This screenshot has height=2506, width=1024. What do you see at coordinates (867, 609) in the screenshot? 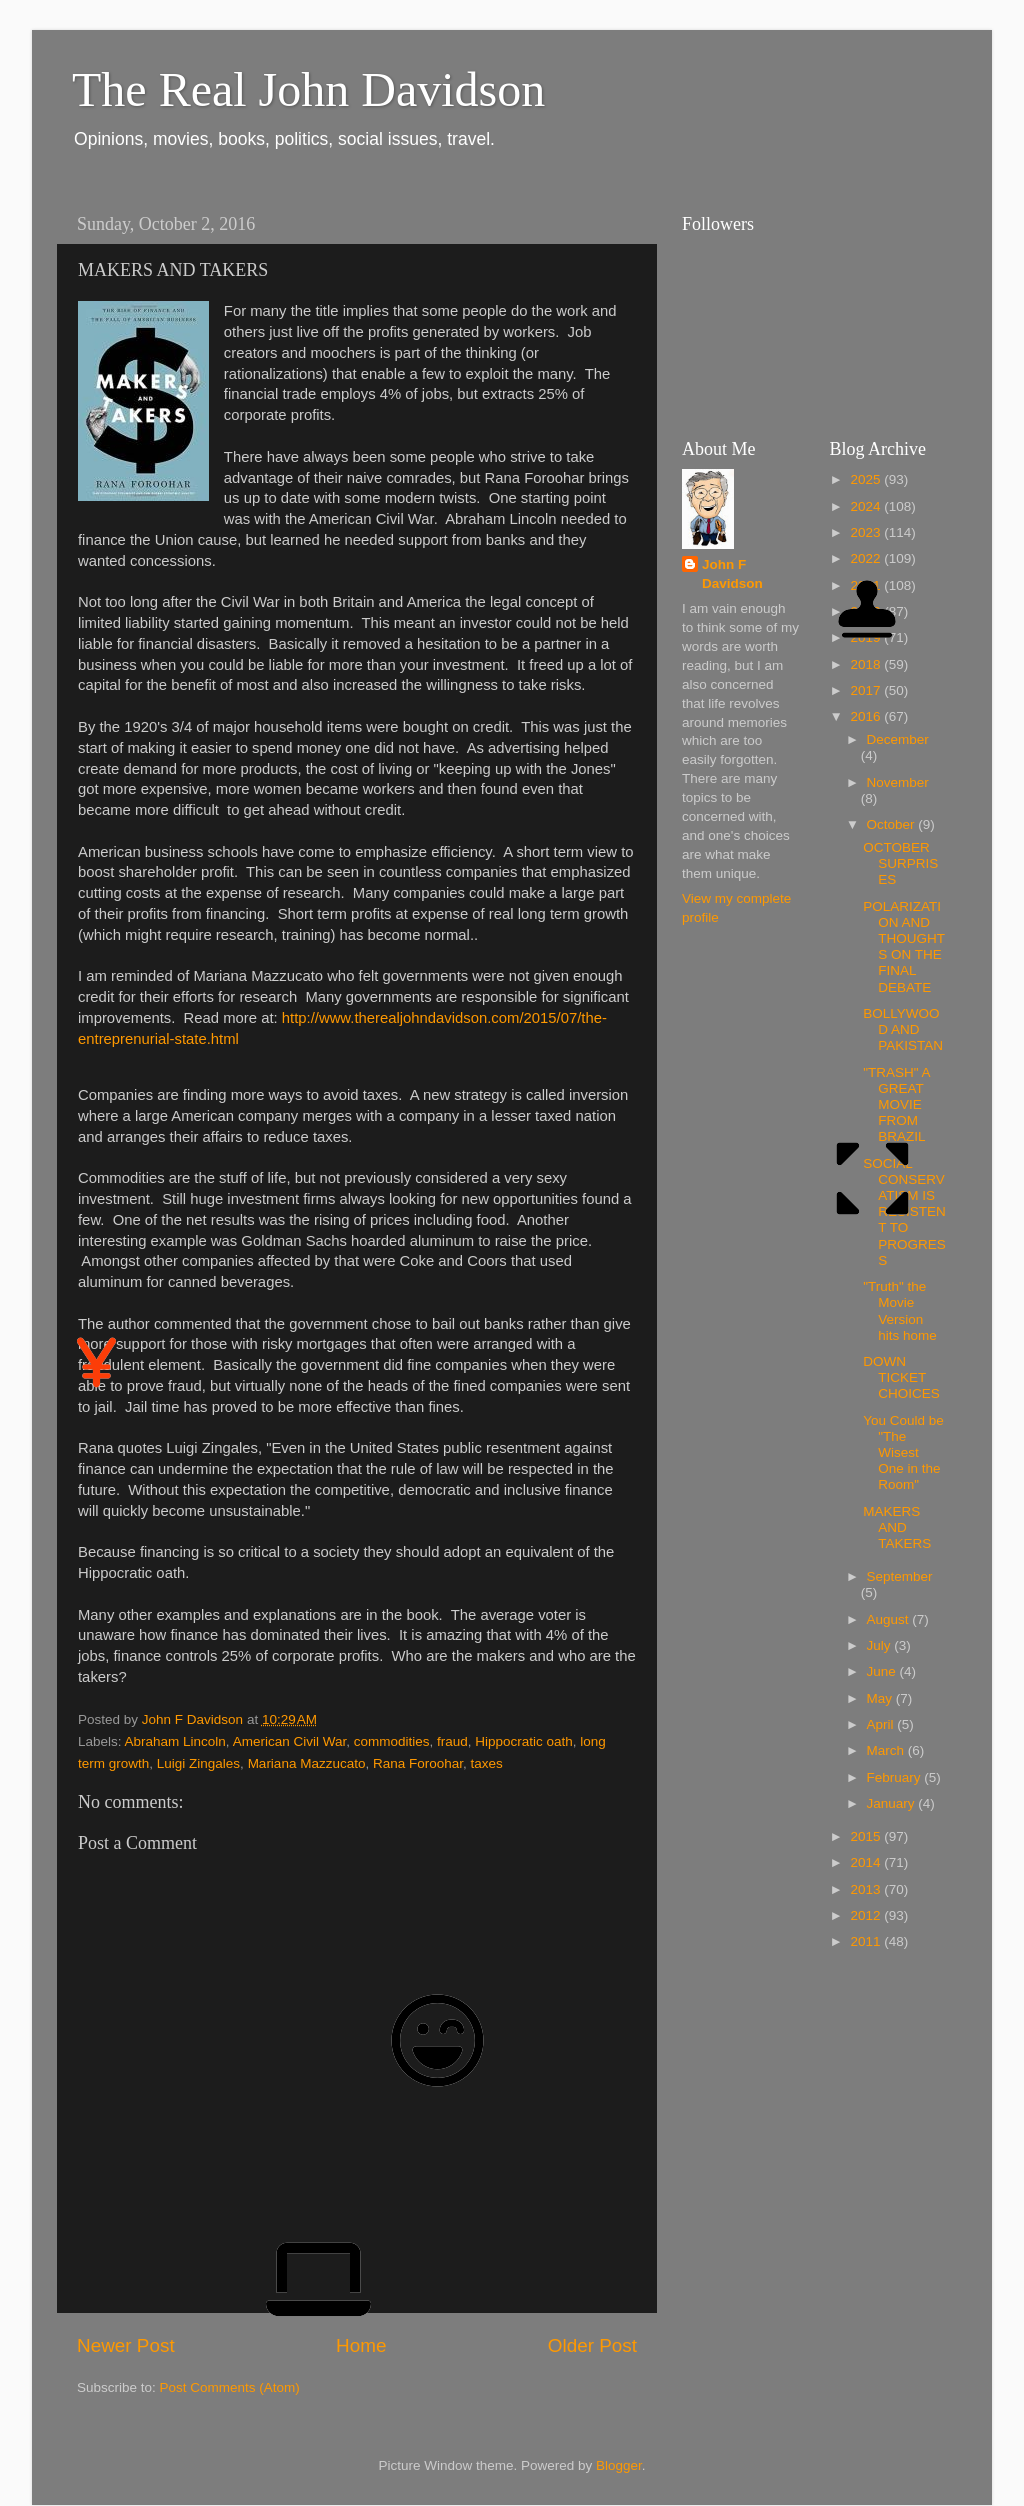
I see `apply a stamp or seal to a document` at bounding box center [867, 609].